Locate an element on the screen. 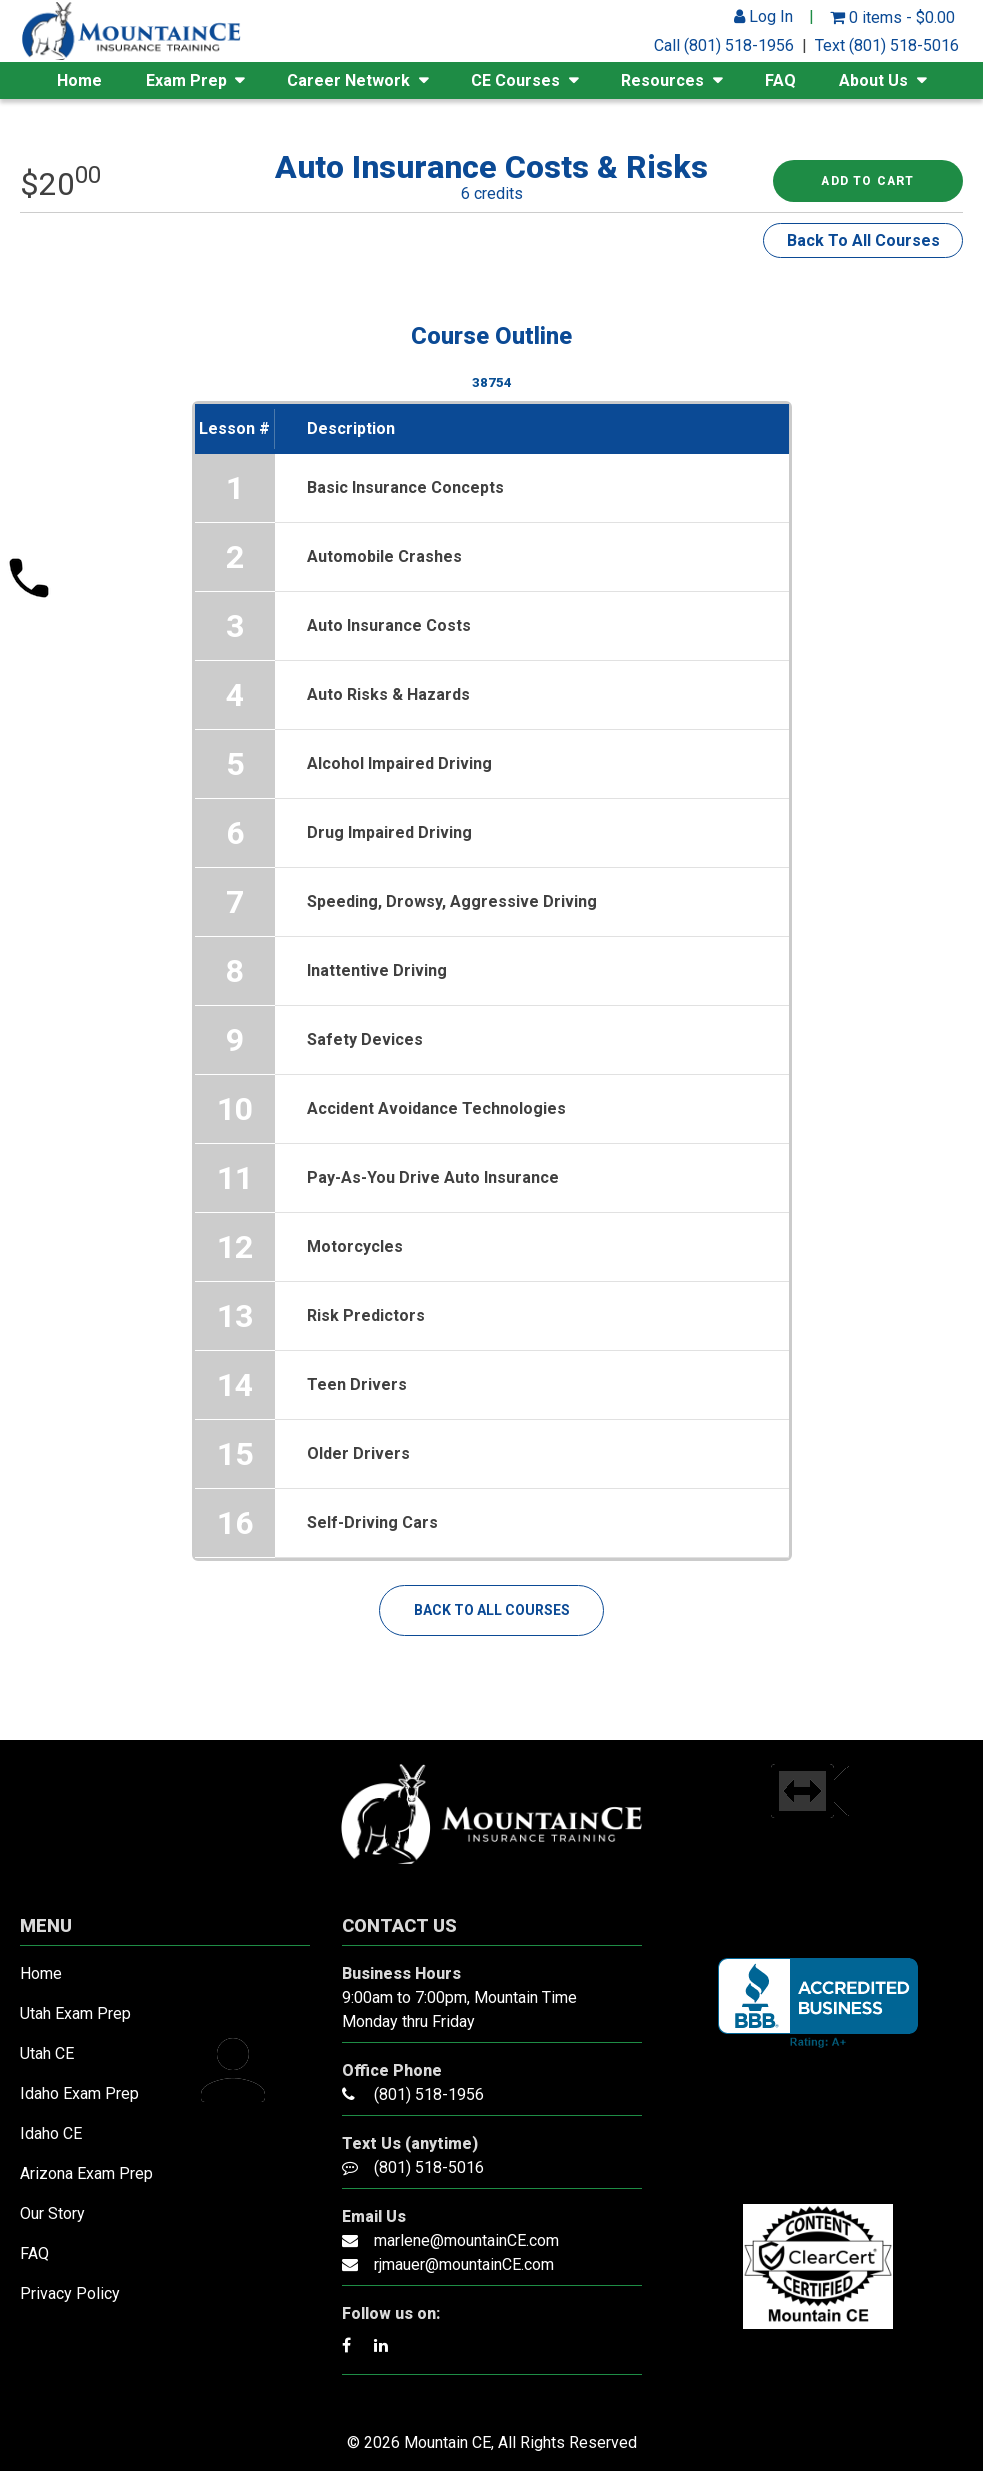 This screenshot has width=983, height=2471. make a phone call is located at coordinates (29, 578).